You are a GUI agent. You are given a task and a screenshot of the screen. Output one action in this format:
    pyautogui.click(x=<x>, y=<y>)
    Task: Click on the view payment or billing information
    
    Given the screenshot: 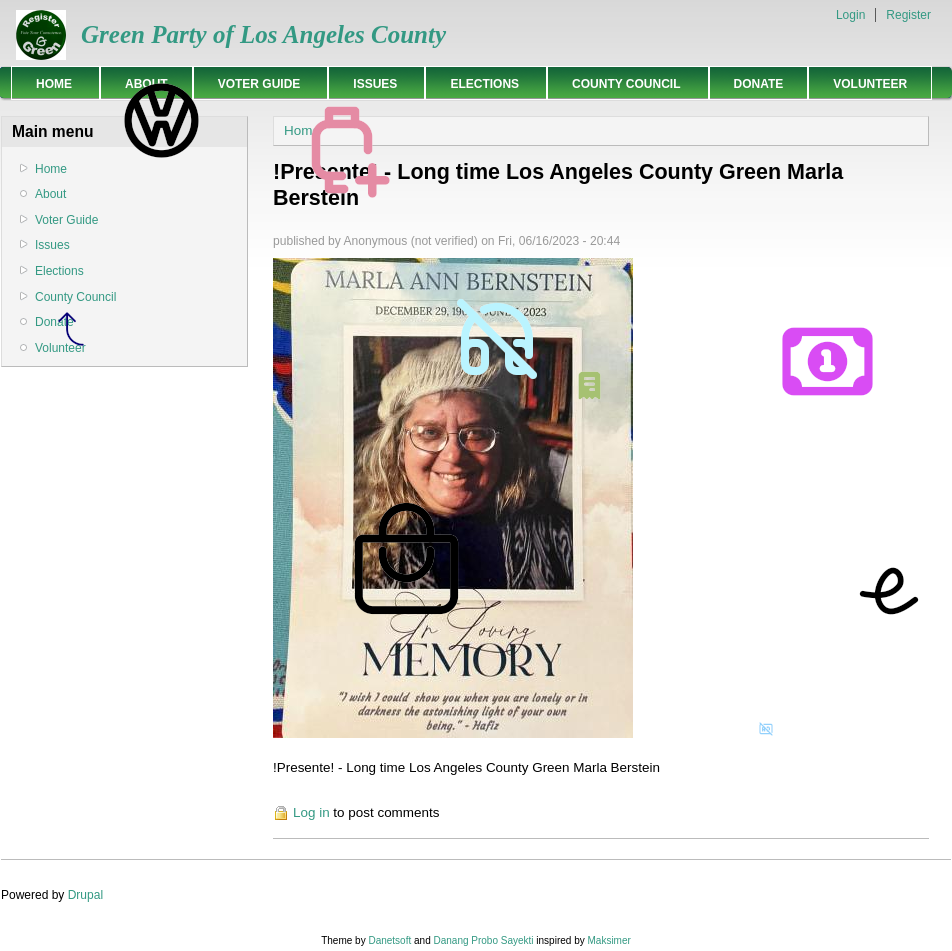 What is the action you would take?
    pyautogui.click(x=827, y=361)
    